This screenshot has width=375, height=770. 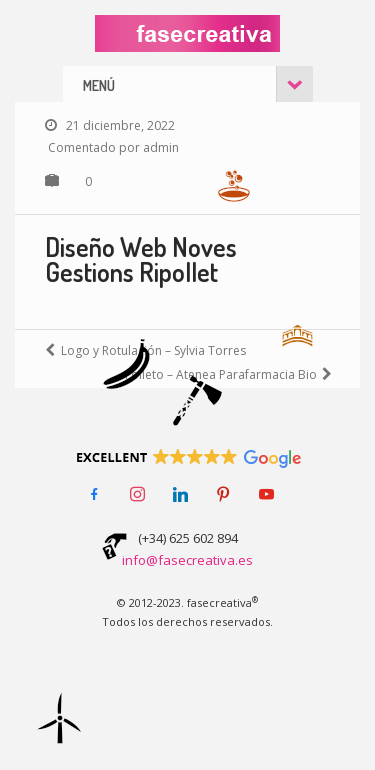 What do you see at coordinates (297, 338) in the screenshot?
I see `explore Venice or Italian landmarks` at bounding box center [297, 338].